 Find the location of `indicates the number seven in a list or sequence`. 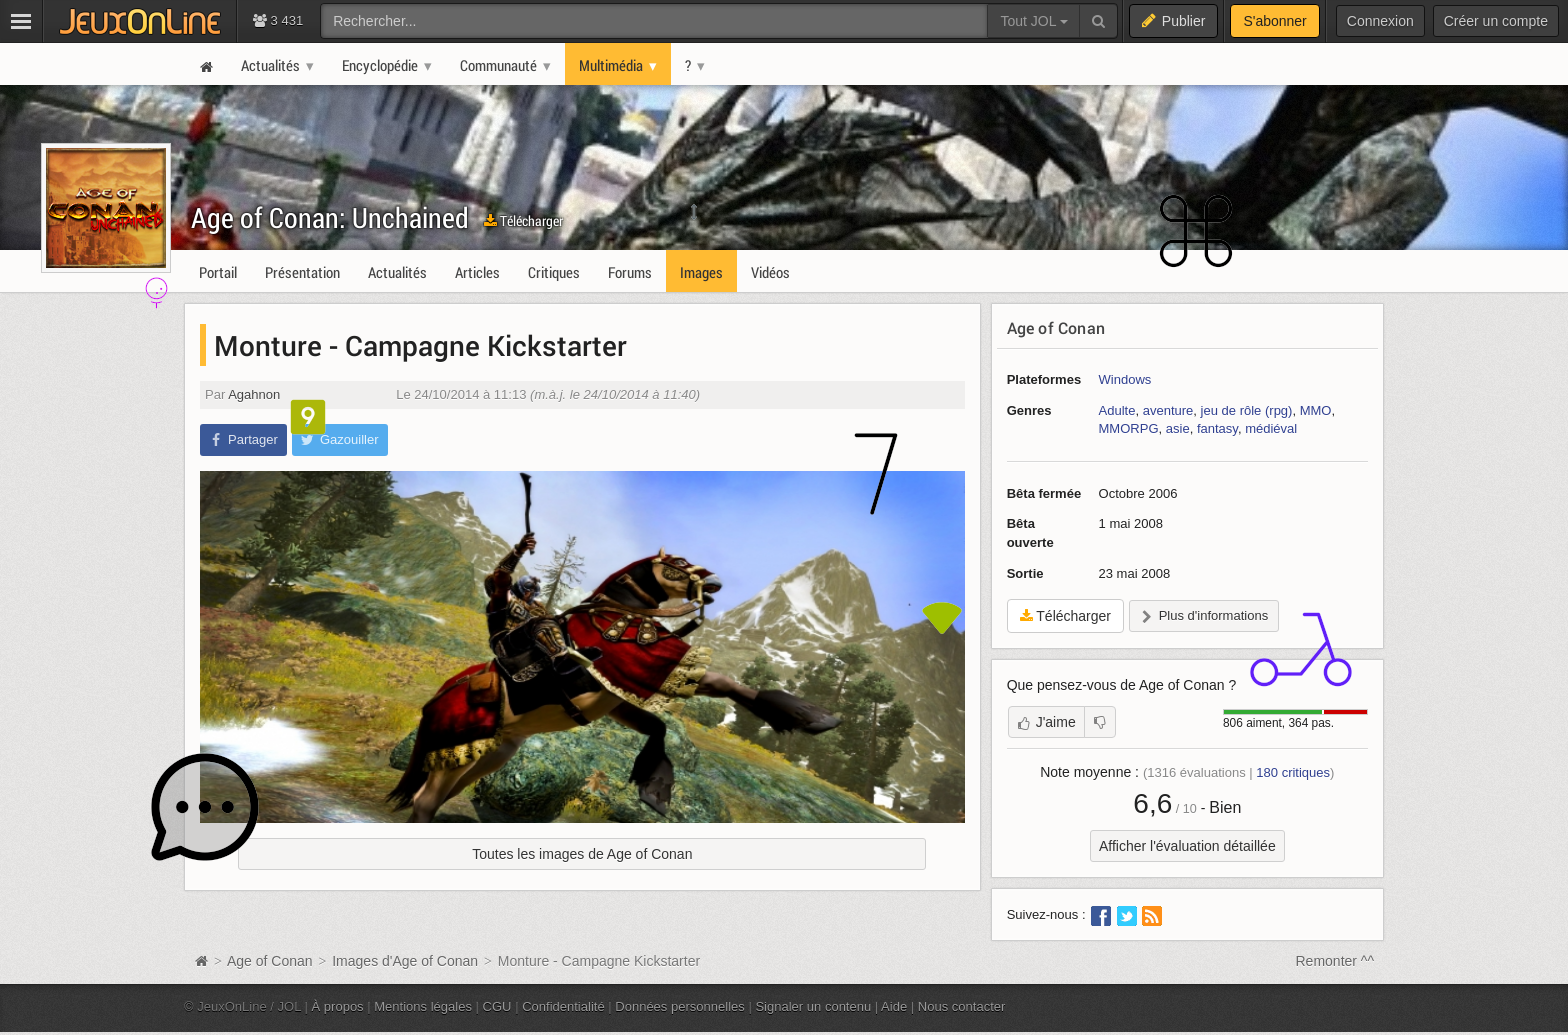

indicates the number seven in a list or sequence is located at coordinates (876, 474).